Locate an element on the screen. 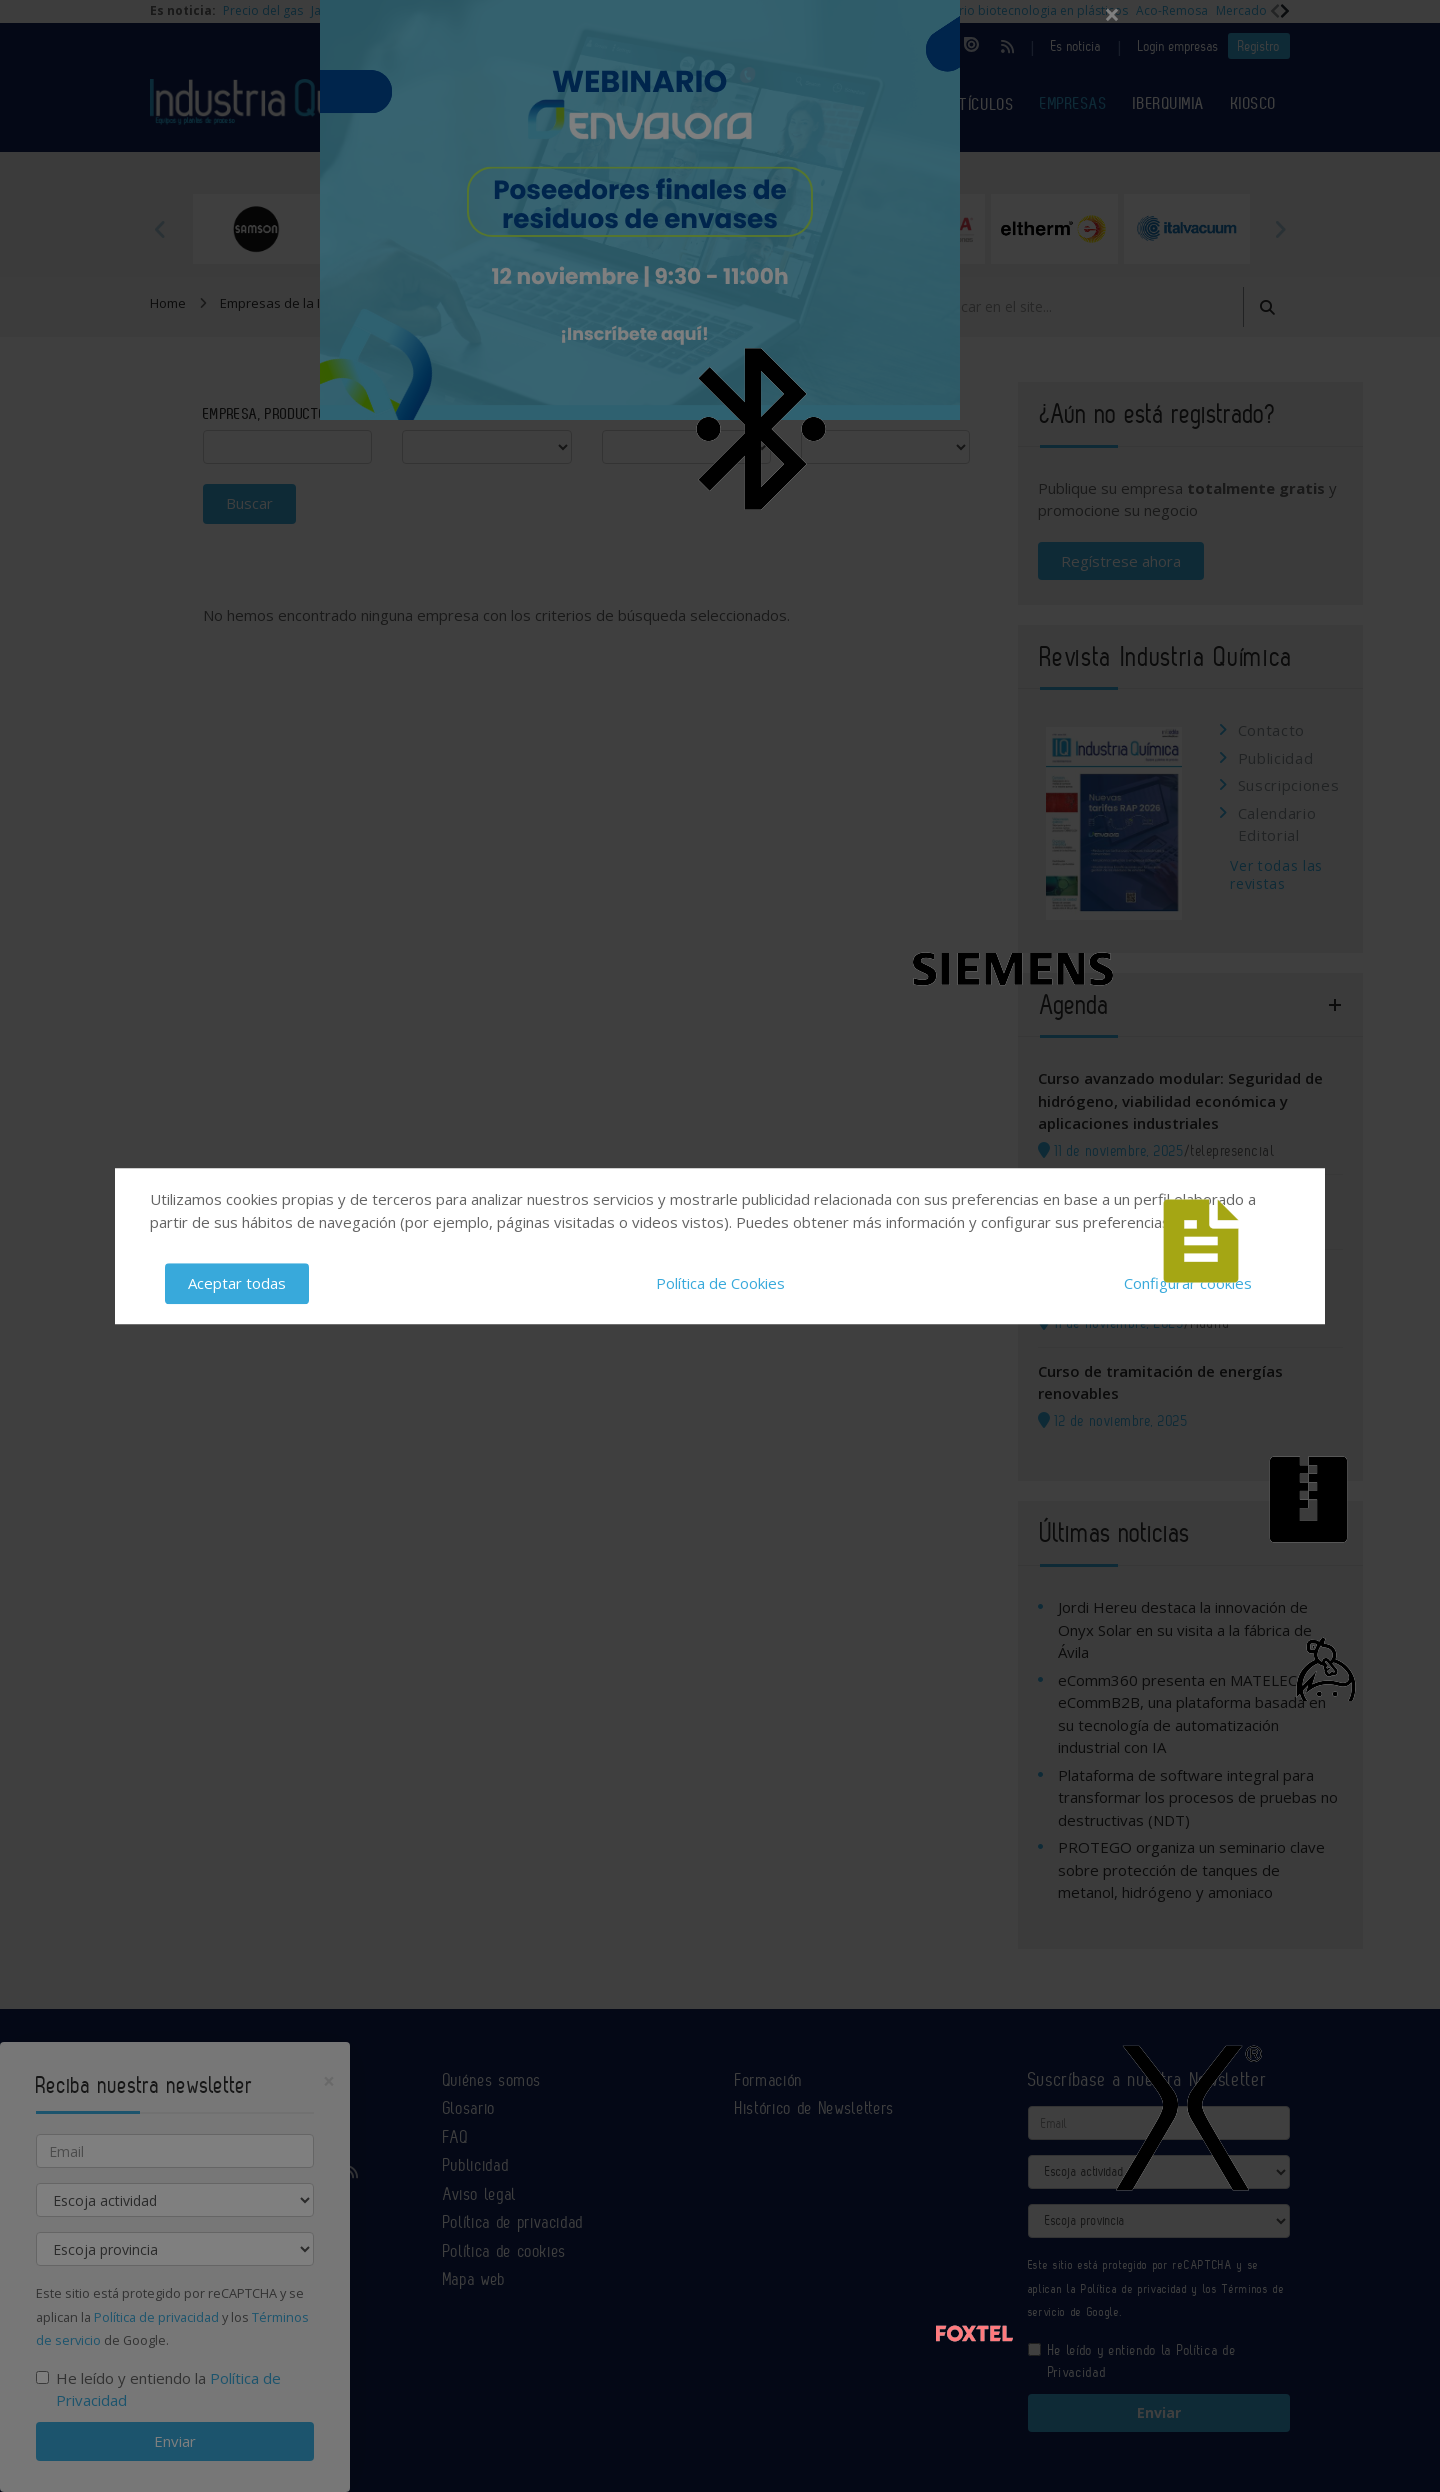 This screenshot has height=2492, width=1440. open keybase app is located at coordinates (1326, 1669).